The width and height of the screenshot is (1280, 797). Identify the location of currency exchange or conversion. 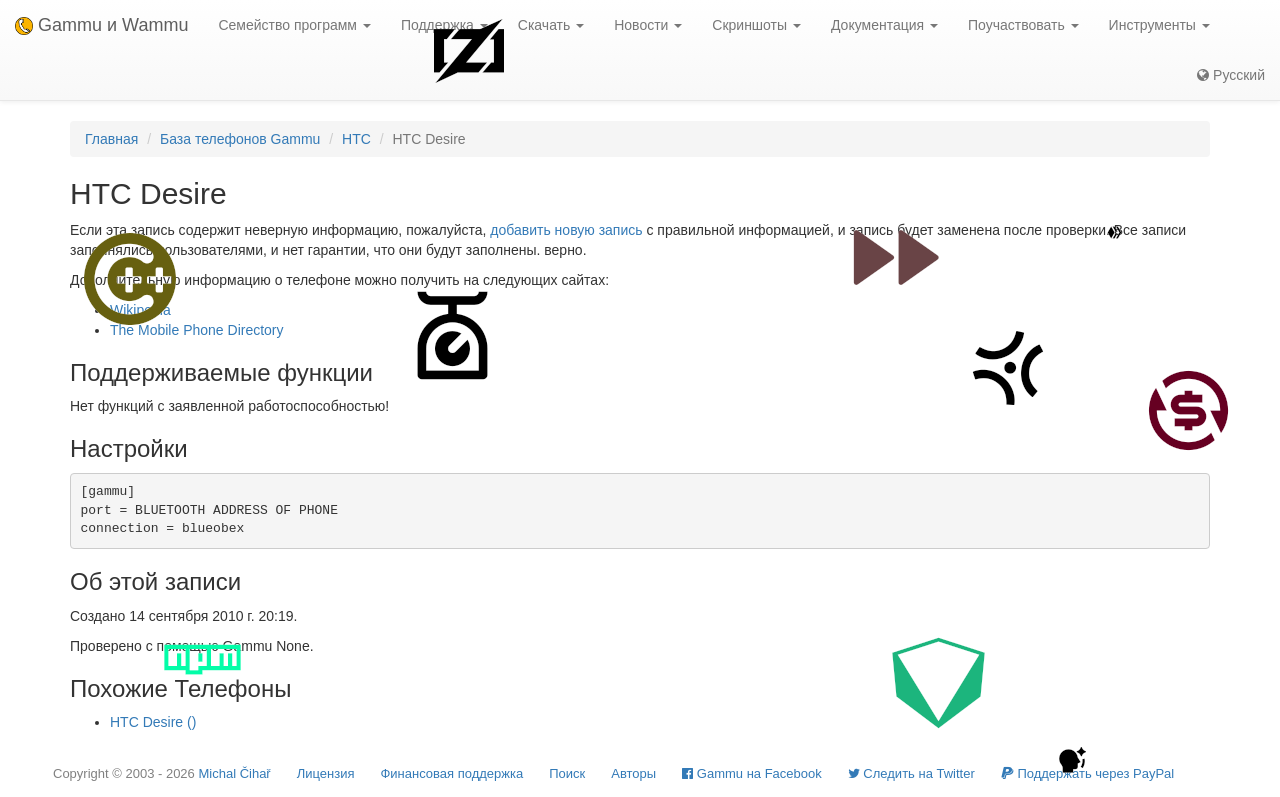
(1188, 410).